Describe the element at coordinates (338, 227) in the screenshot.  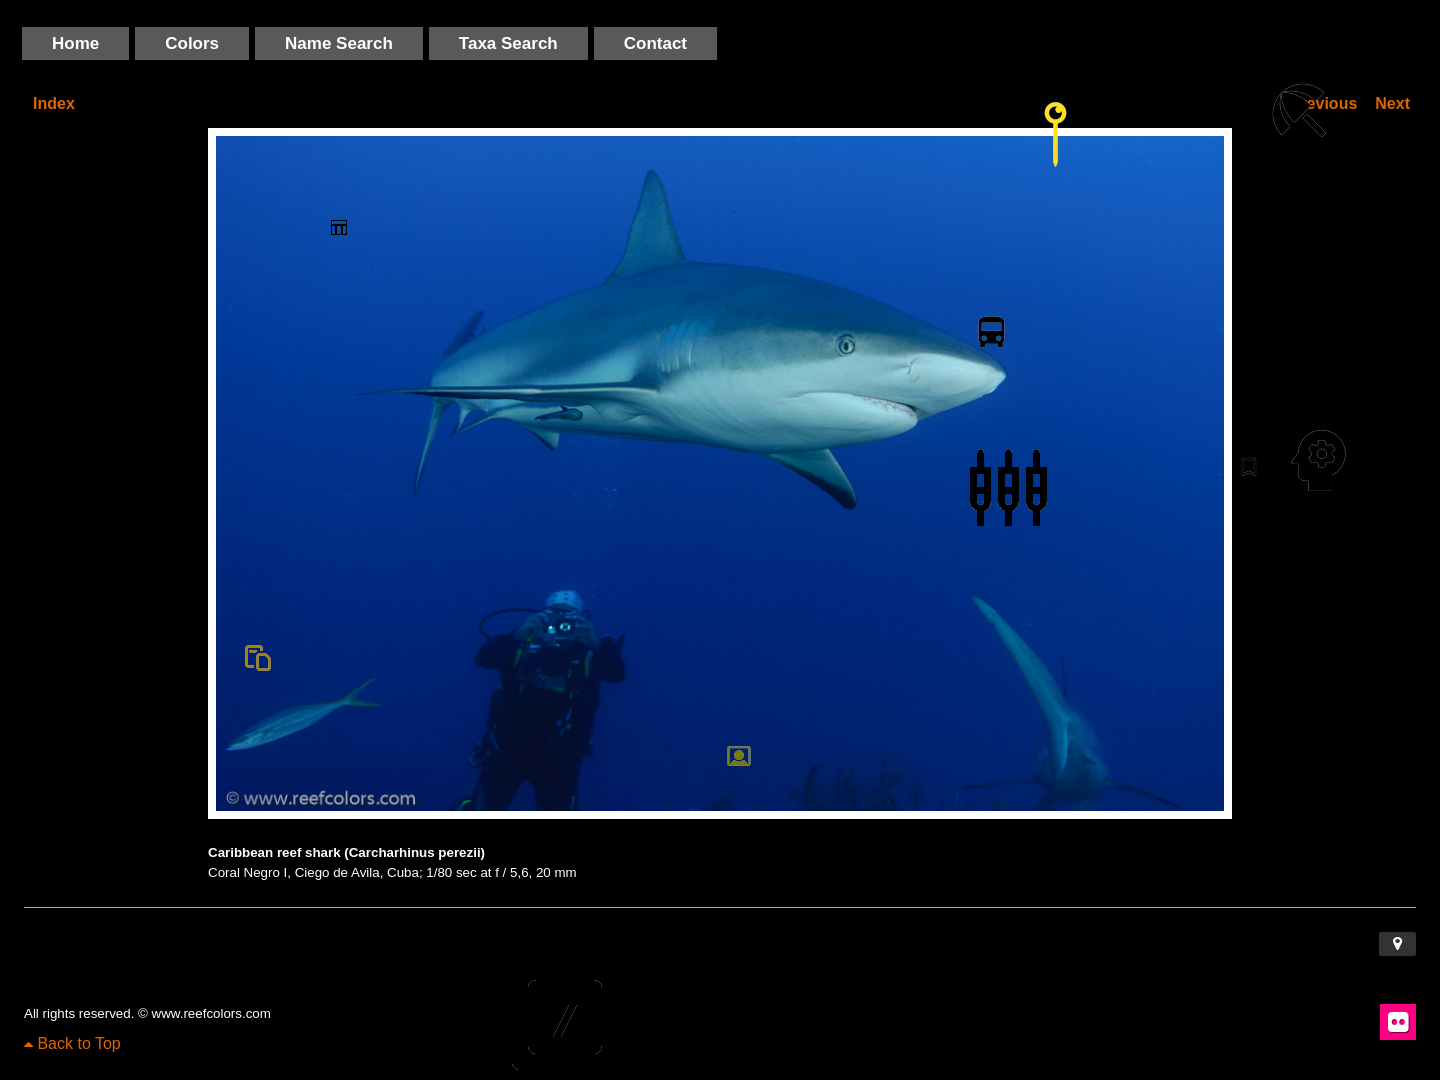
I see `view data in table format` at that location.